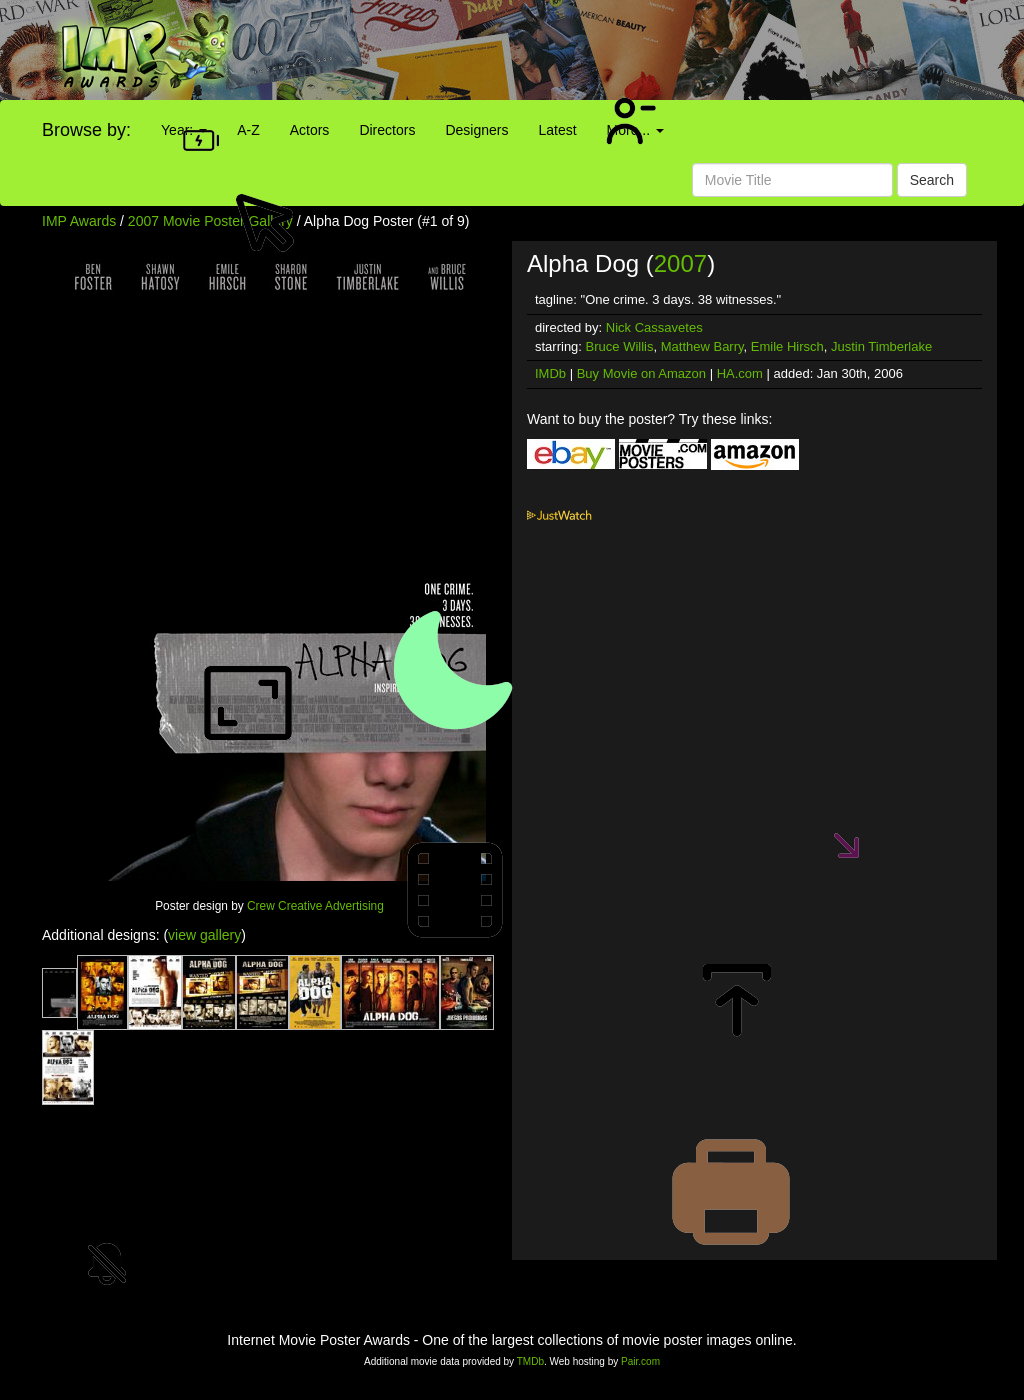  I want to click on switch to dark mode, so click(453, 670).